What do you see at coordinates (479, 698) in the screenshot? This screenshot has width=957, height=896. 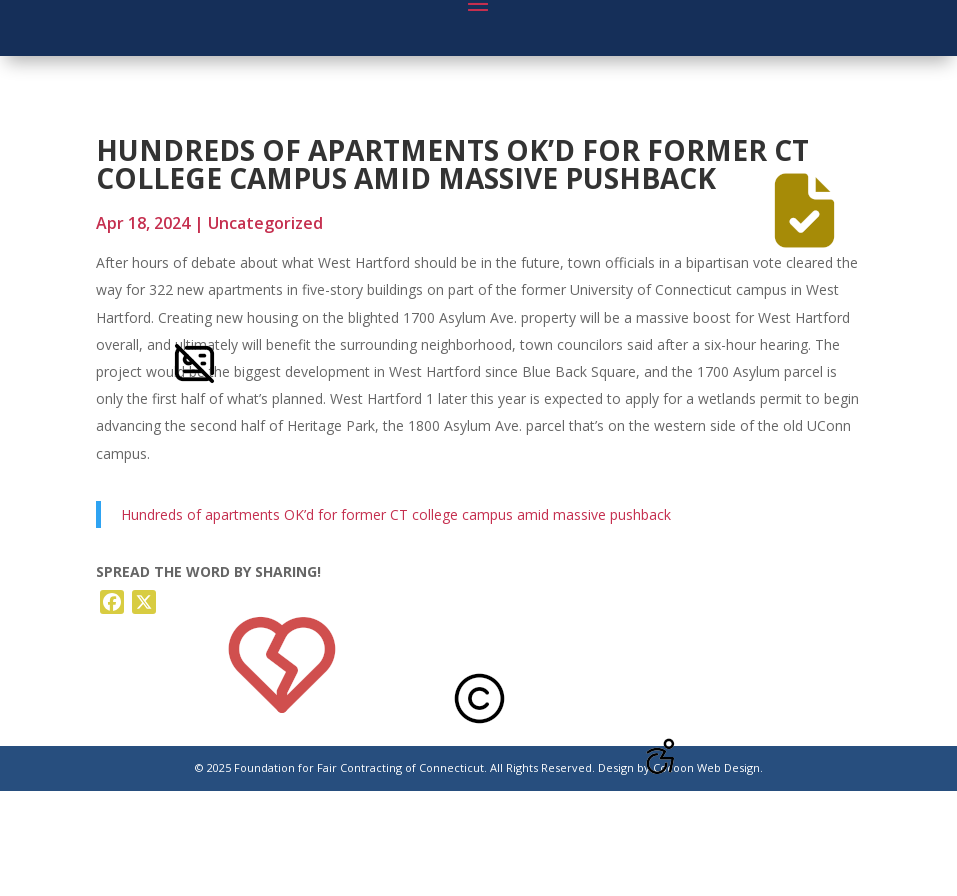 I see `indicates copyrighted content` at bounding box center [479, 698].